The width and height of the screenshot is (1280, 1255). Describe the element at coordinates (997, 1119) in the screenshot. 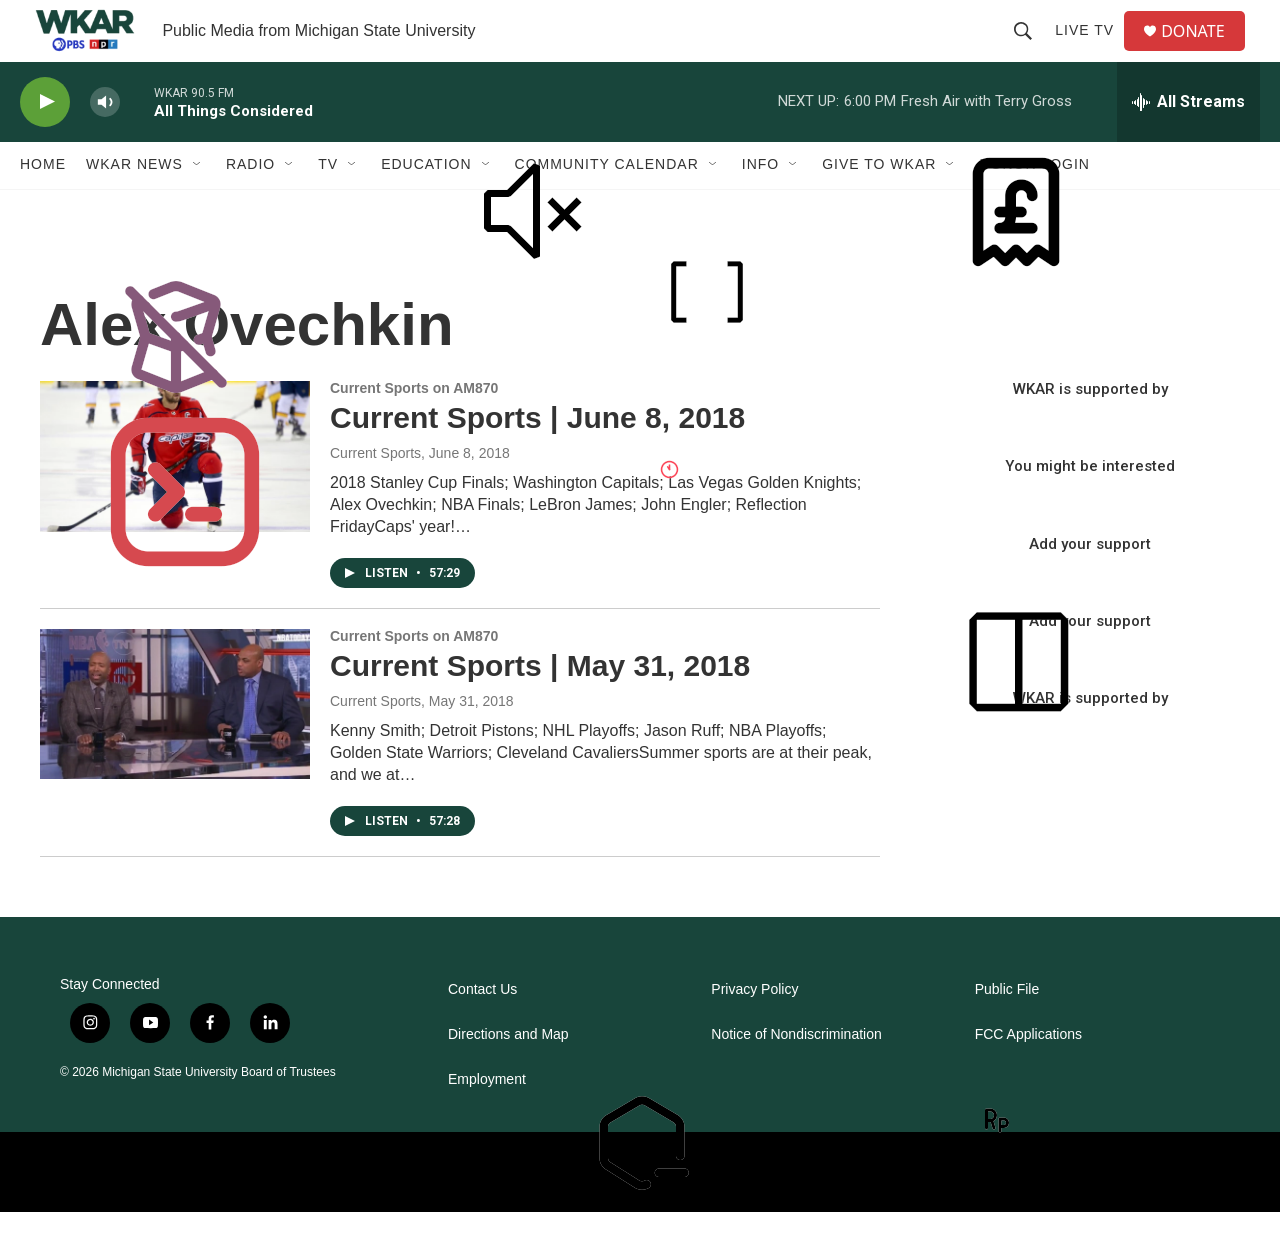

I see `indicates indonesian rupiah currency` at that location.